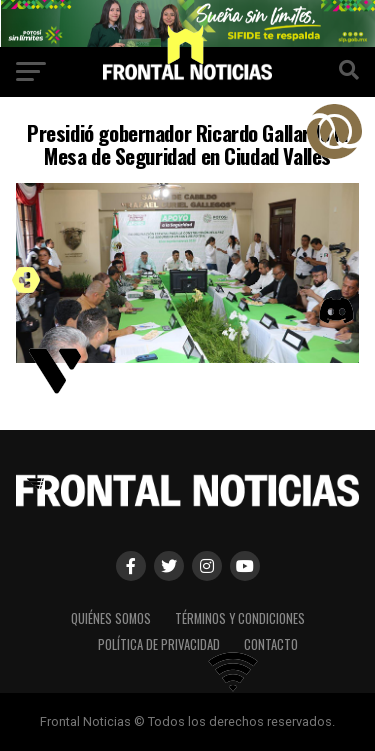  What do you see at coordinates (334, 131) in the screenshot?
I see `clojure programming language logo` at bounding box center [334, 131].